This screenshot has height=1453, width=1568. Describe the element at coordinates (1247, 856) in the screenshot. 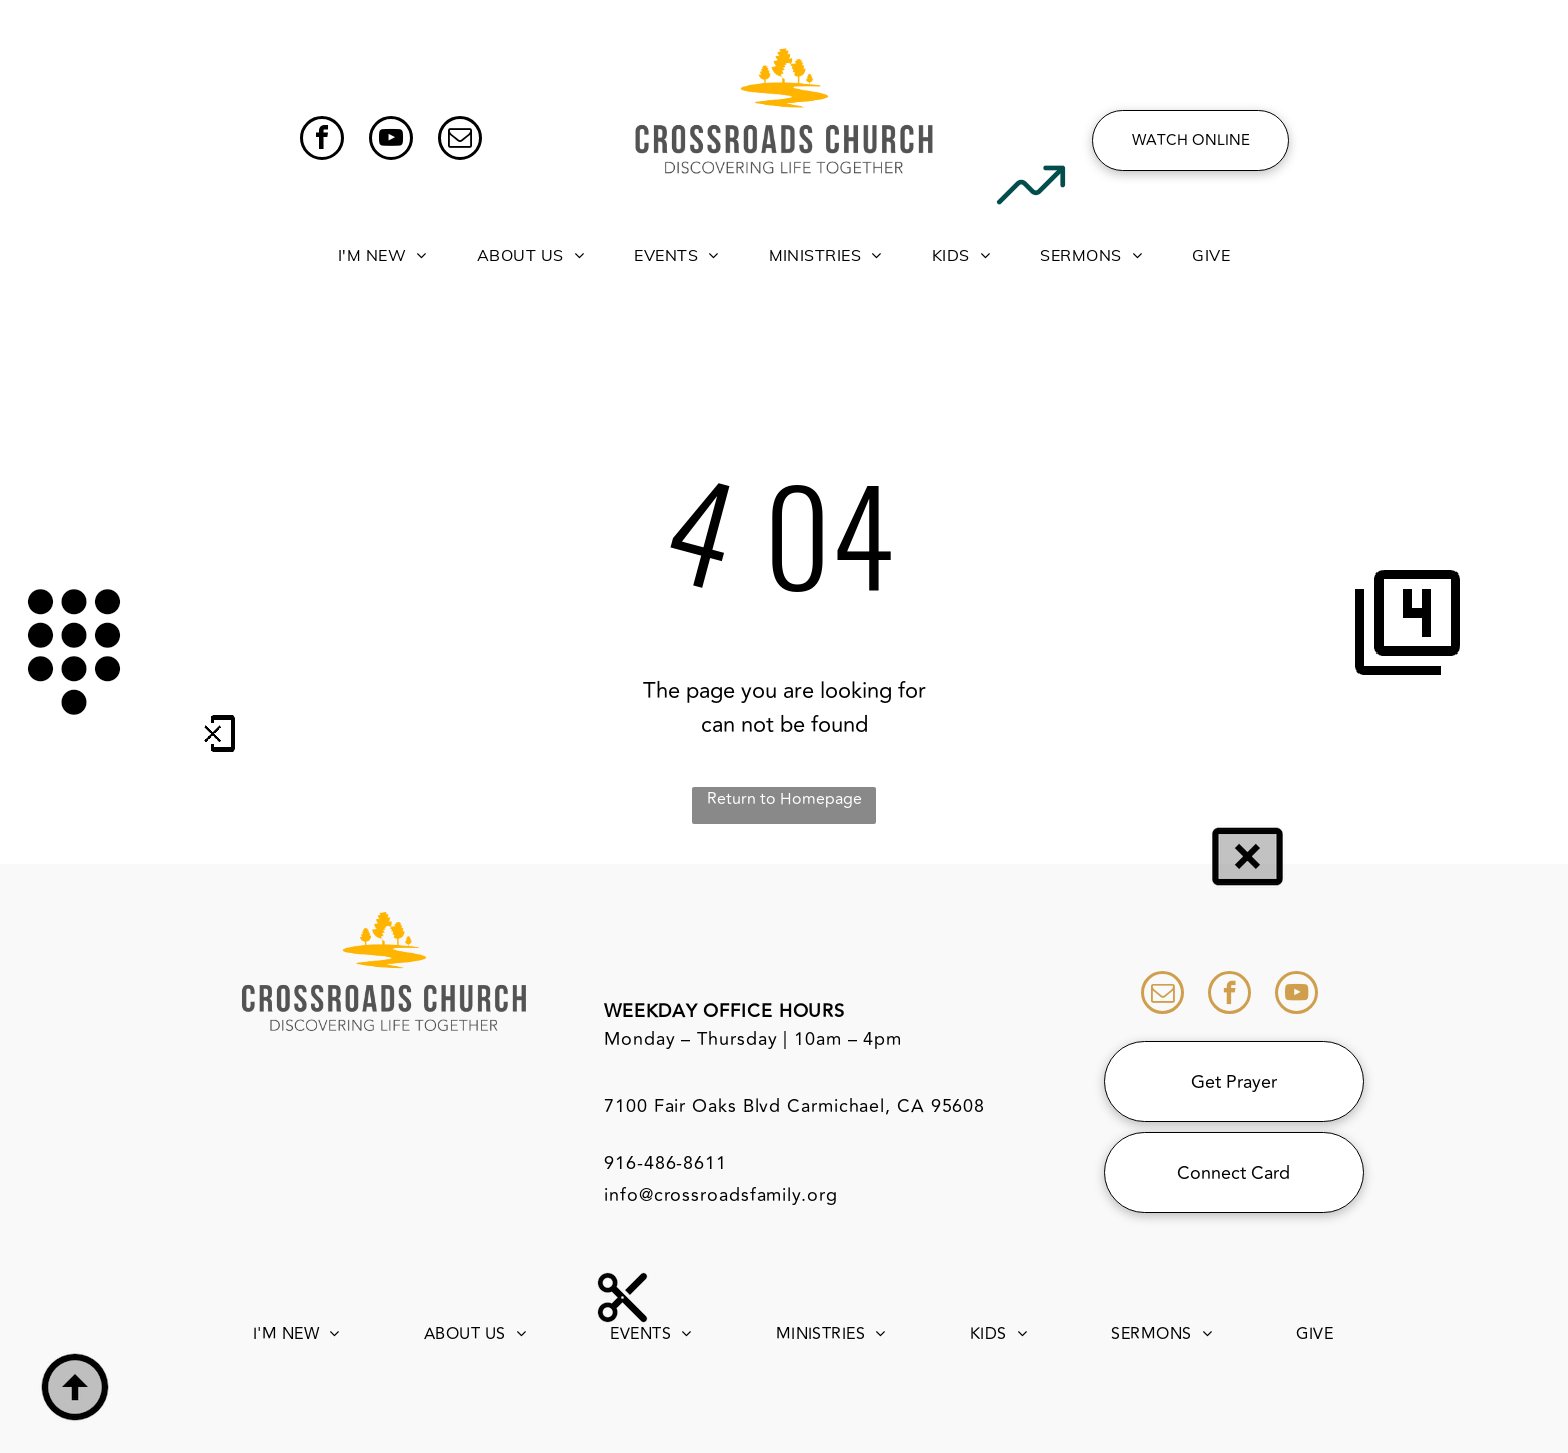

I see `cancel or end a presentation` at that location.